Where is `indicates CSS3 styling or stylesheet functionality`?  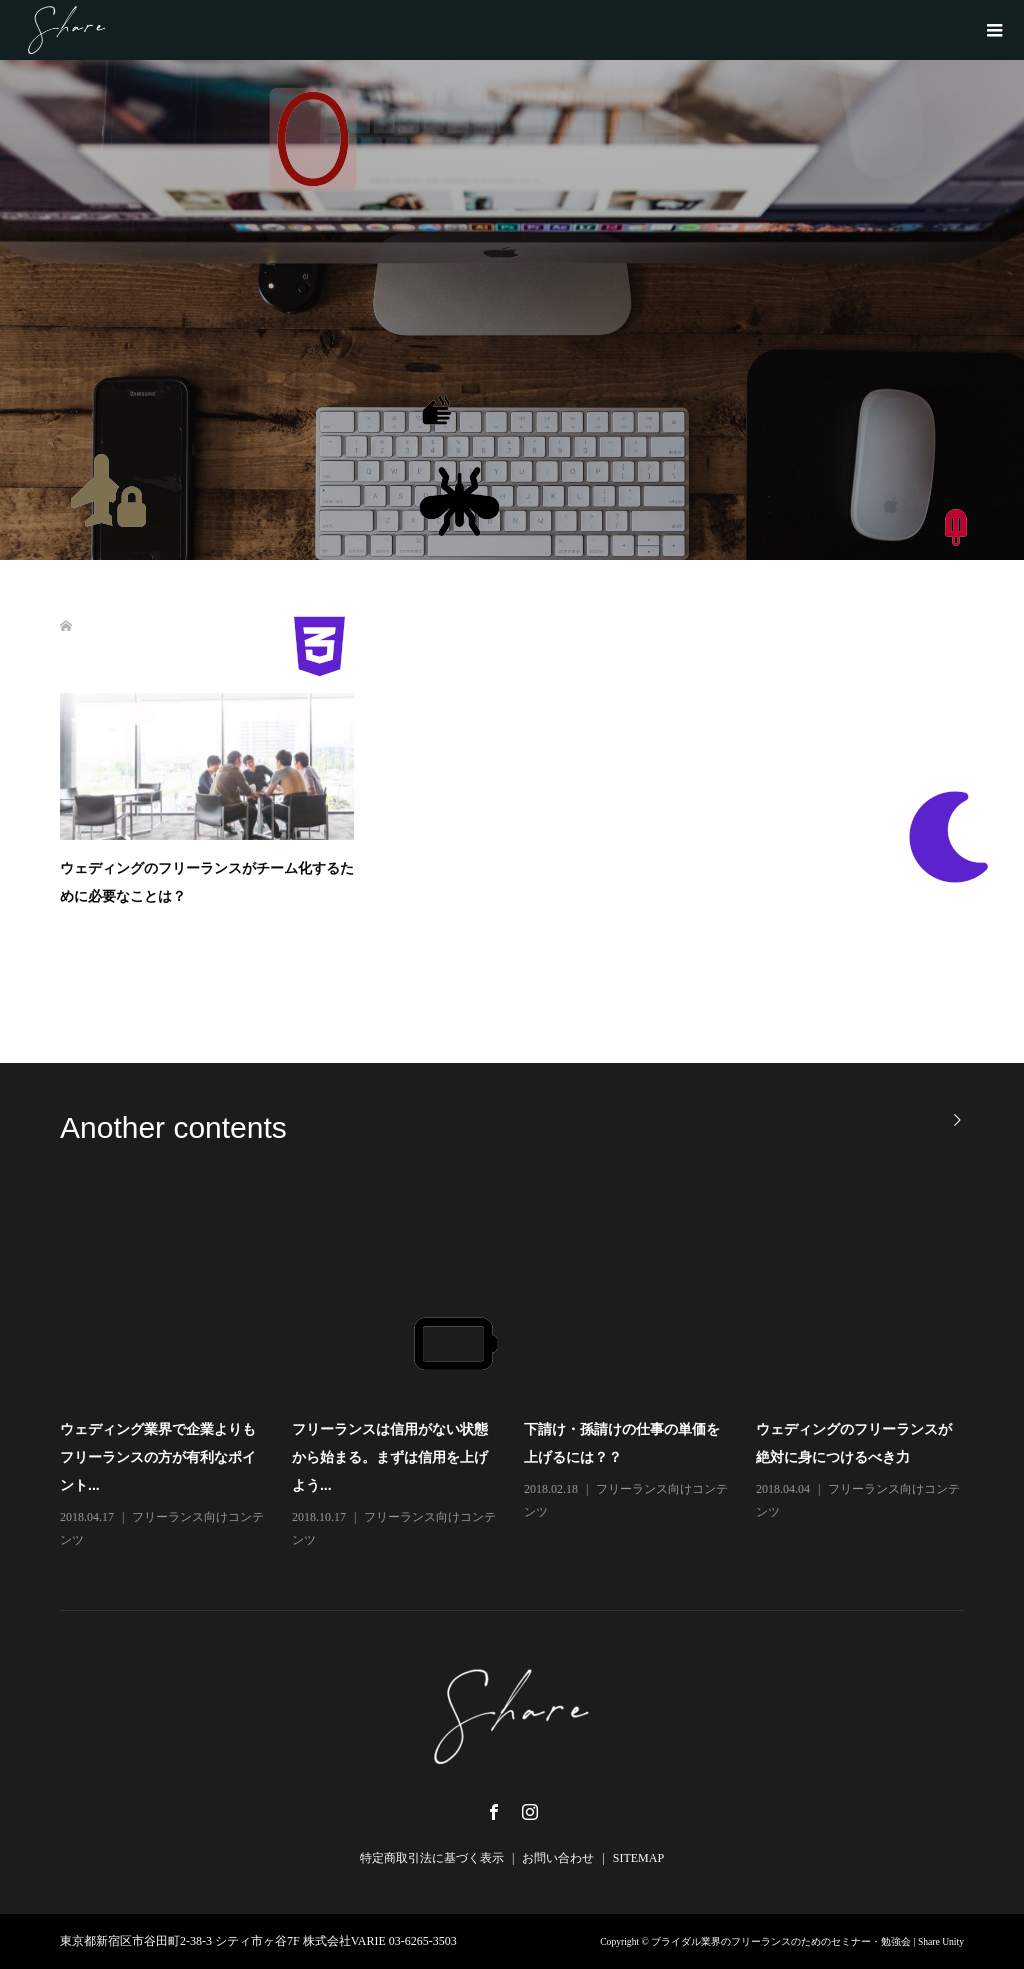
indicates CSS3 styling or stylesheet functionality is located at coordinates (319, 646).